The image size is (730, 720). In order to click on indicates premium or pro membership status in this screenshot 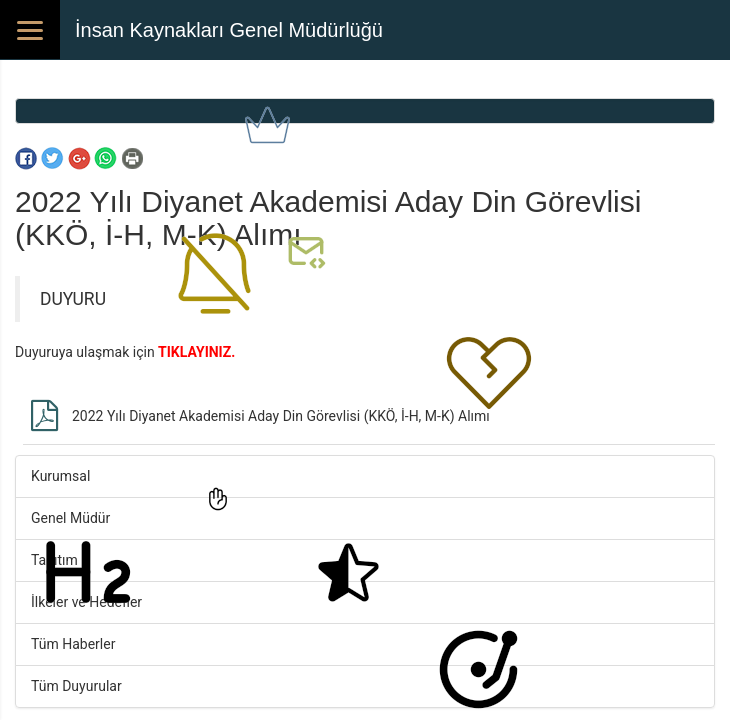, I will do `click(267, 127)`.